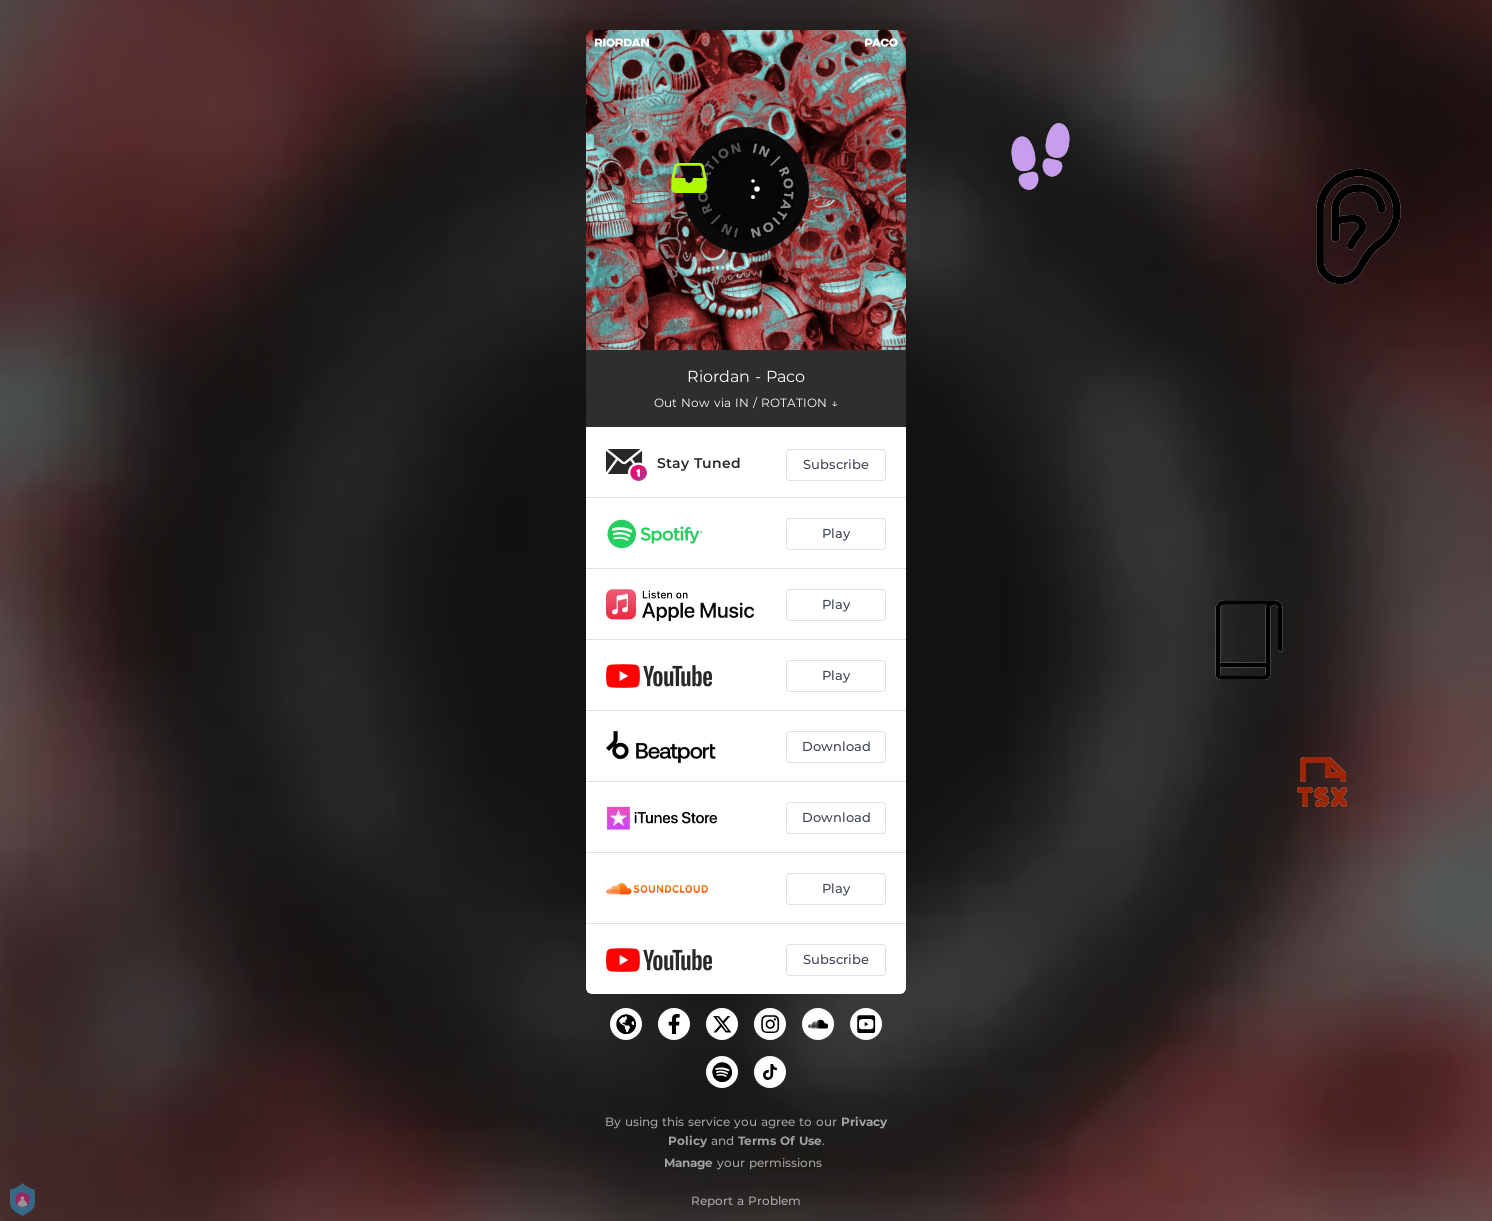 This screenshot has width=1492, height=1221. Describe the element at coordinates (1040, 156) in the screenshot. I see `track your steps or walking activity` at that location.